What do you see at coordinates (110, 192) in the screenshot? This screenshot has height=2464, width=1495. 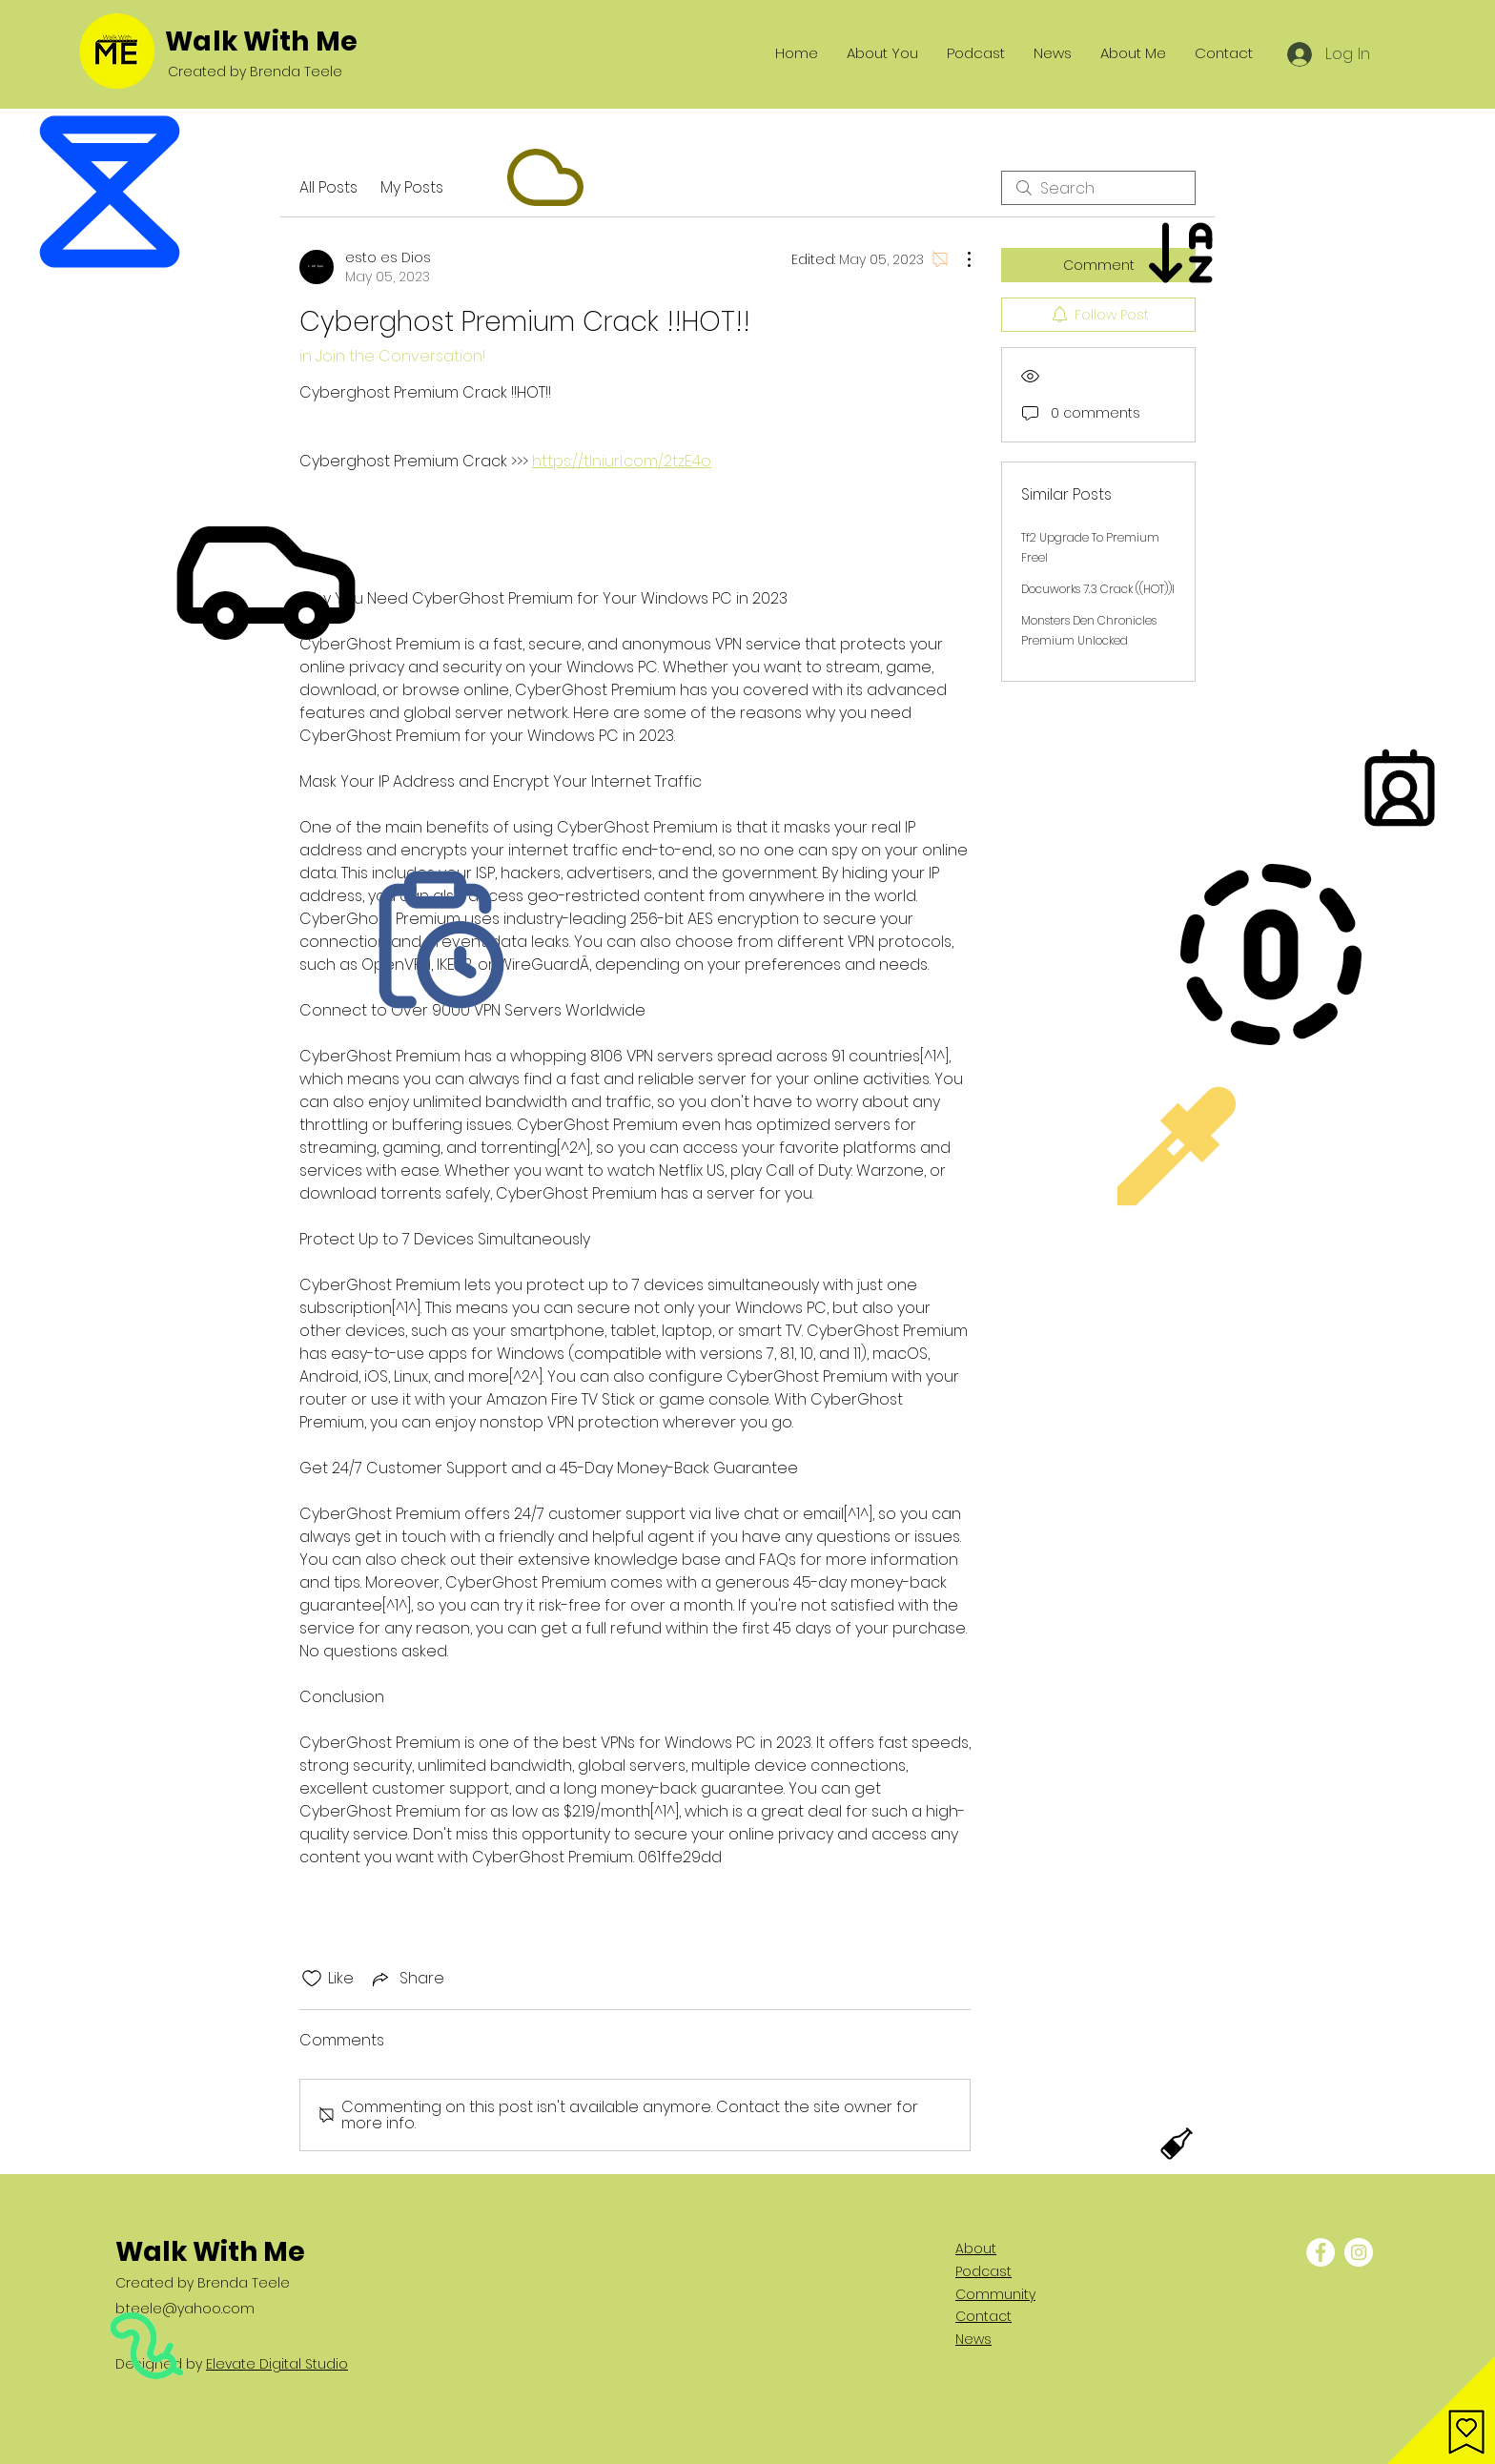 I see `indicates high time remaining or early stage of a process` at bounding box center [110, 192].